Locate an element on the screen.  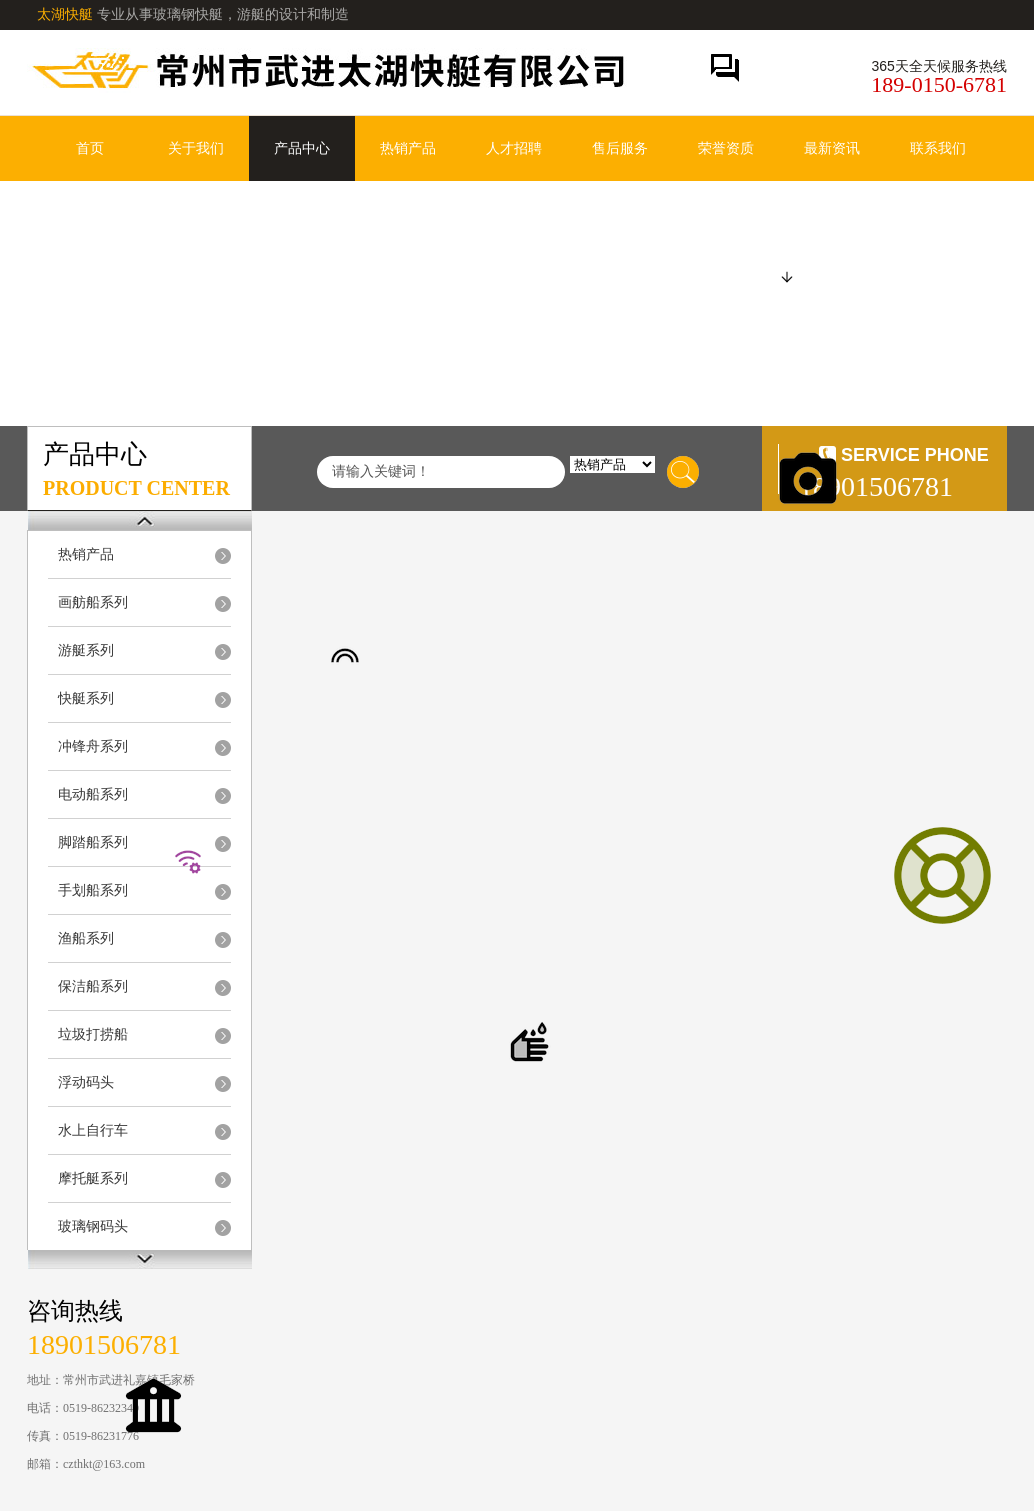
access wifi settings is located at coordinates (188, 861).